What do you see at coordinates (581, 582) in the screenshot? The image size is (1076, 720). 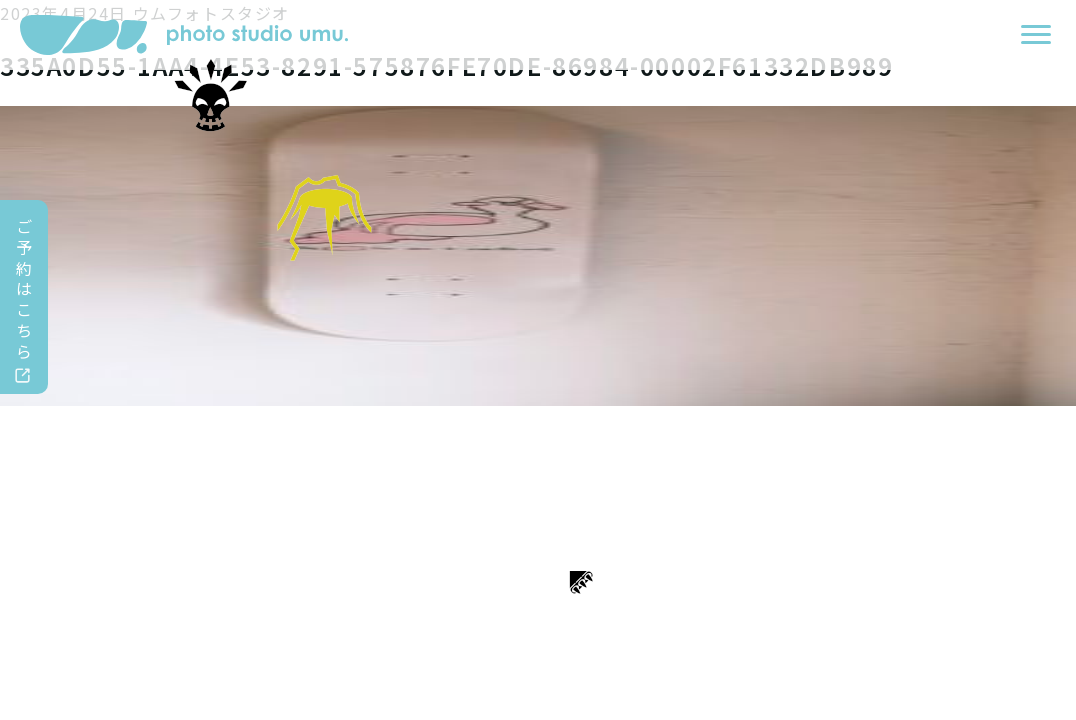 I see `launch missile attack or special weapon ability` at bounding box center [581, 582].